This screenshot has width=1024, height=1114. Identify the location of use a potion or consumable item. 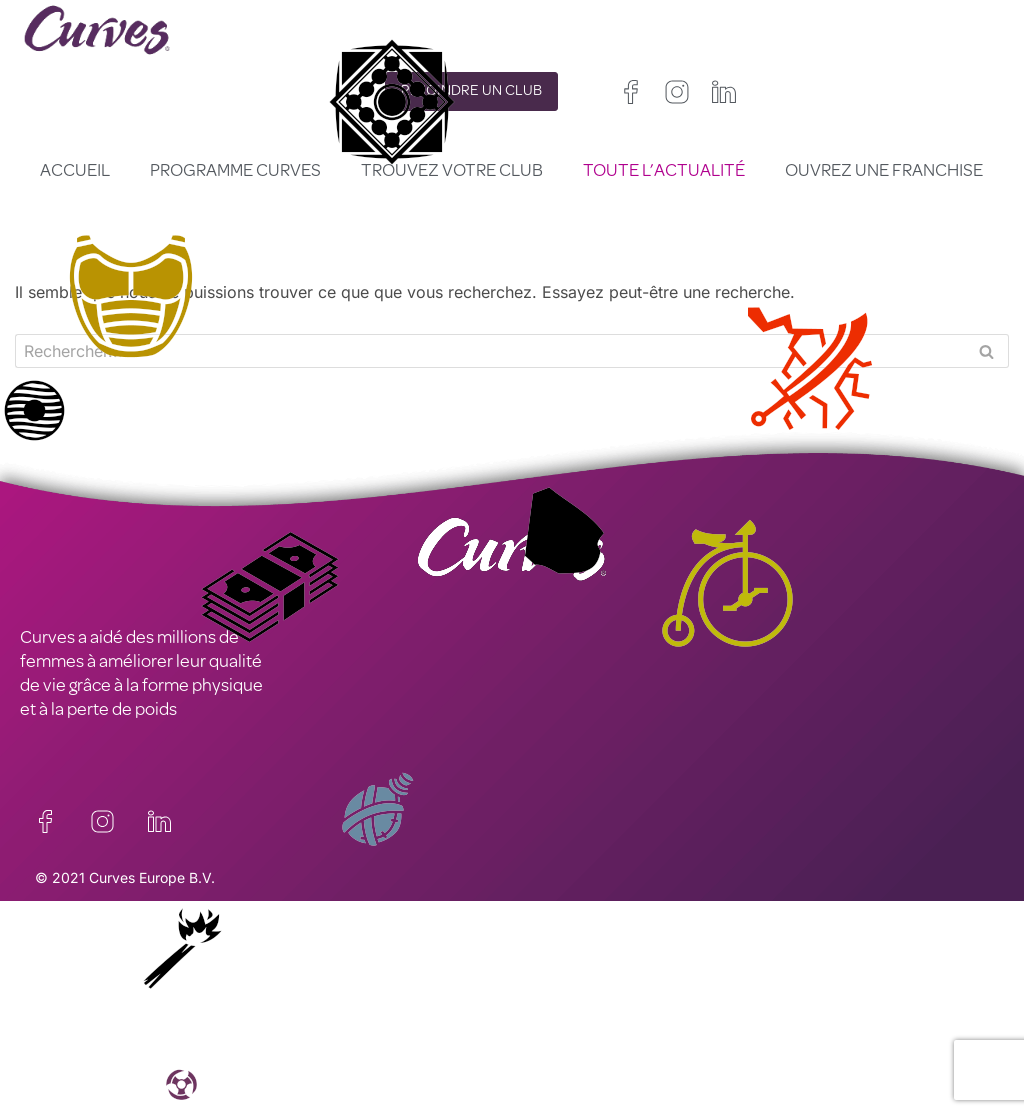
(378, 809).